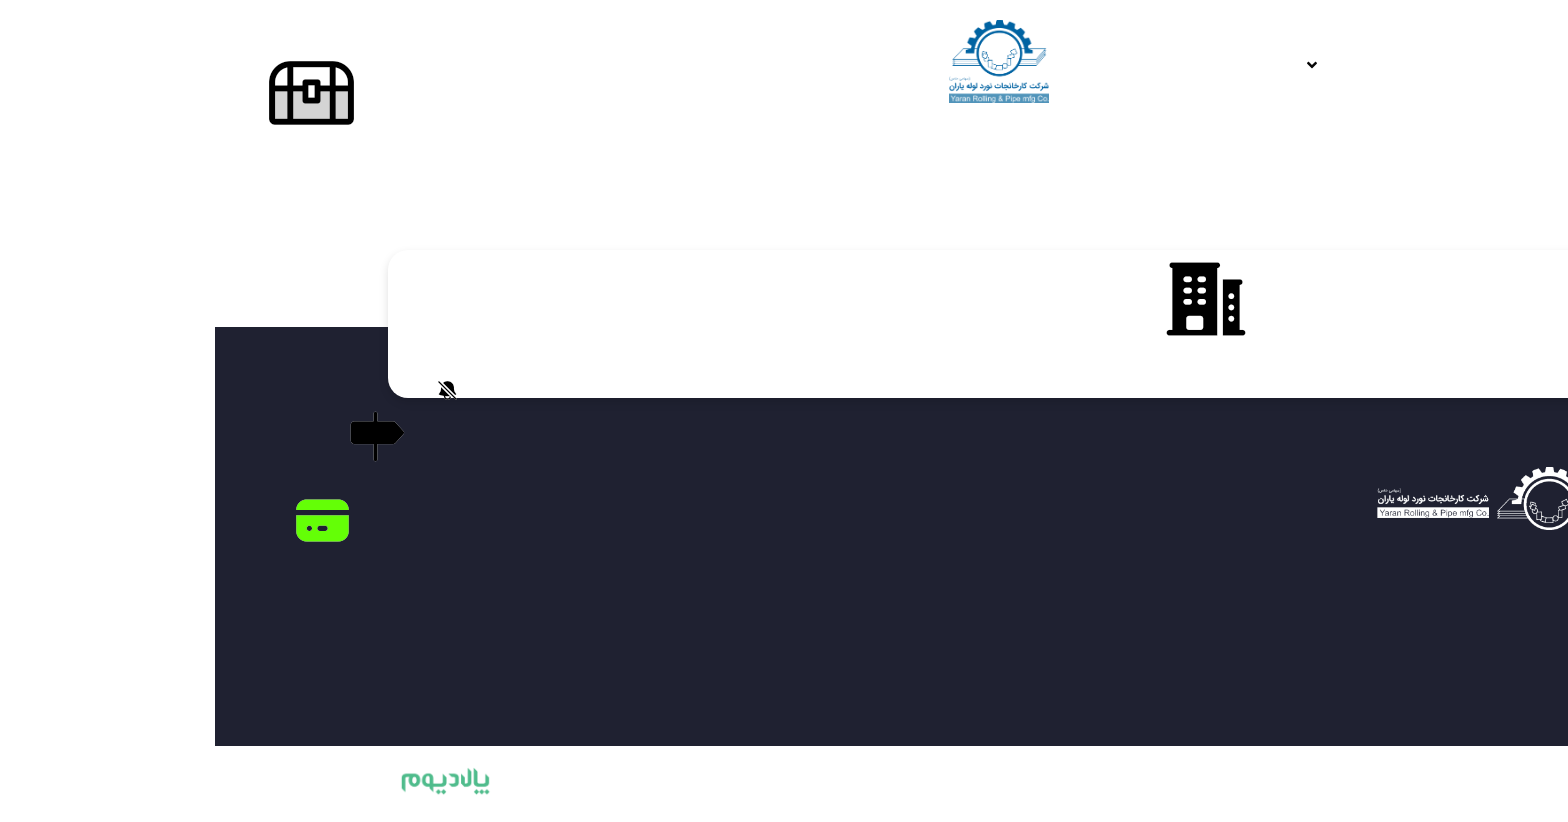 Image resolution: width=1568 pixels, height=822 pixels. I want to click on access your rewards or collectibles, so click(311, 94).